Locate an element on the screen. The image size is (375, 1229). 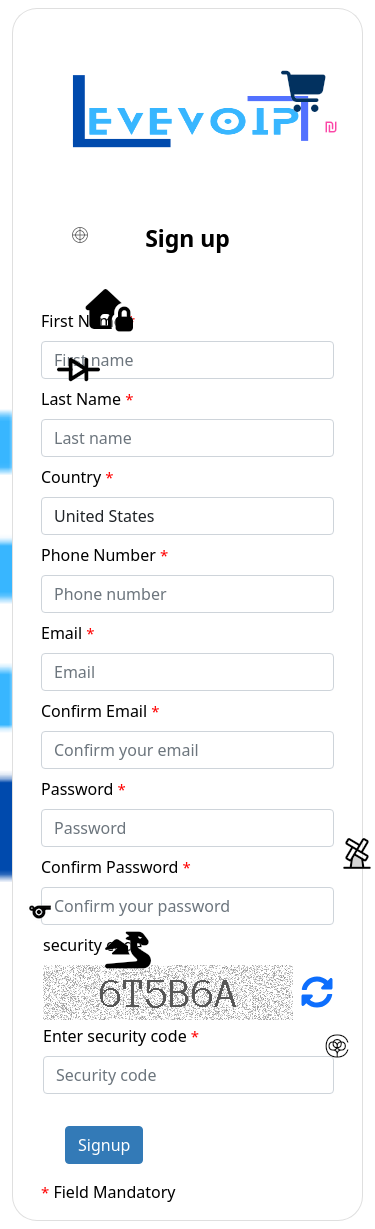
indicates renewable or wind energy options is located at coordinates (357, 854).